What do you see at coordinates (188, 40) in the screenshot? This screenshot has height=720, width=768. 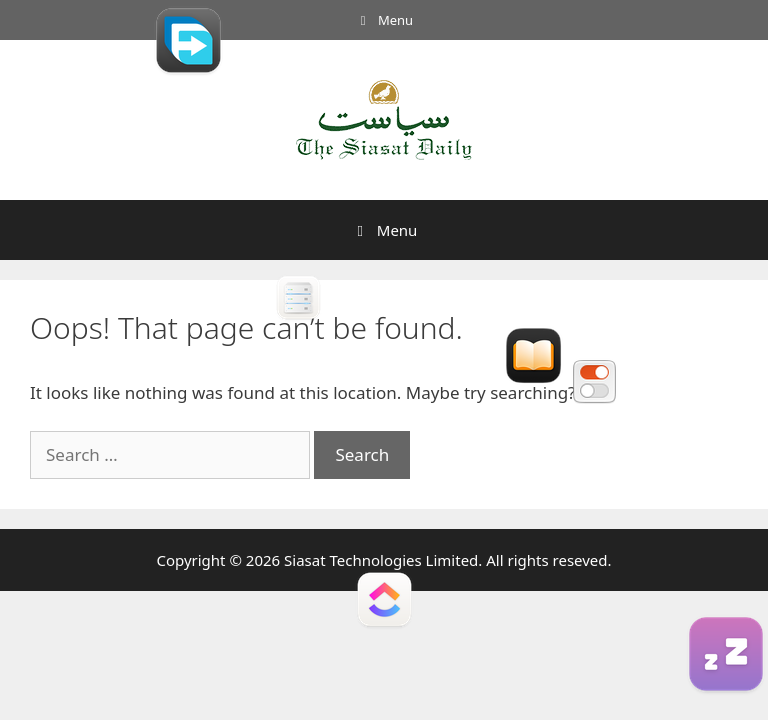 I see `open free download manager app` at bounding box center [188, 40].